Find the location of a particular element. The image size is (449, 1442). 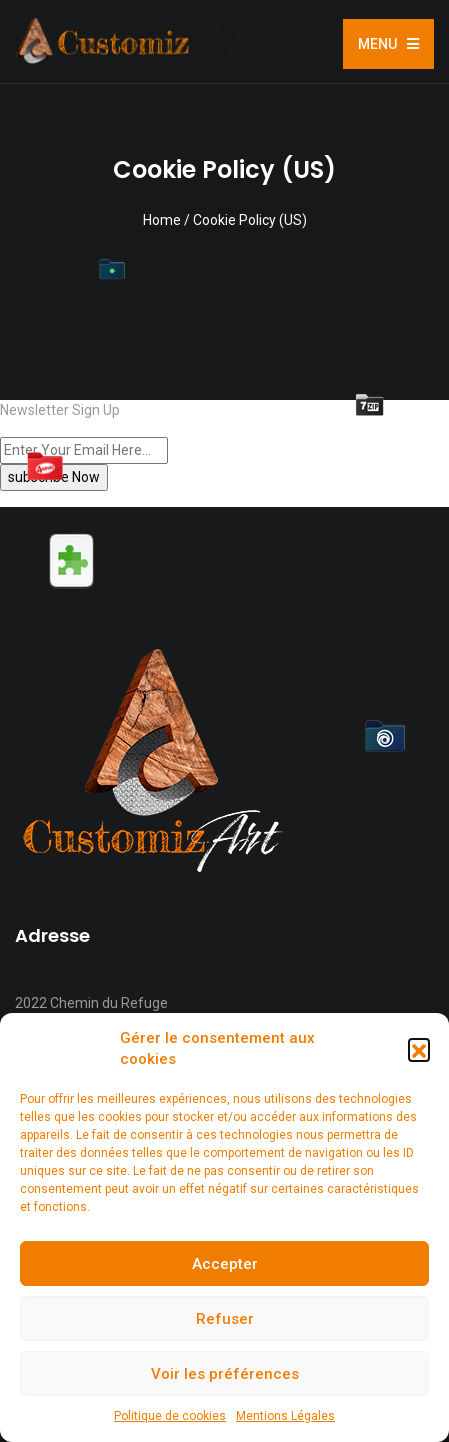

open android files folder is located at coordinates (45, 467).